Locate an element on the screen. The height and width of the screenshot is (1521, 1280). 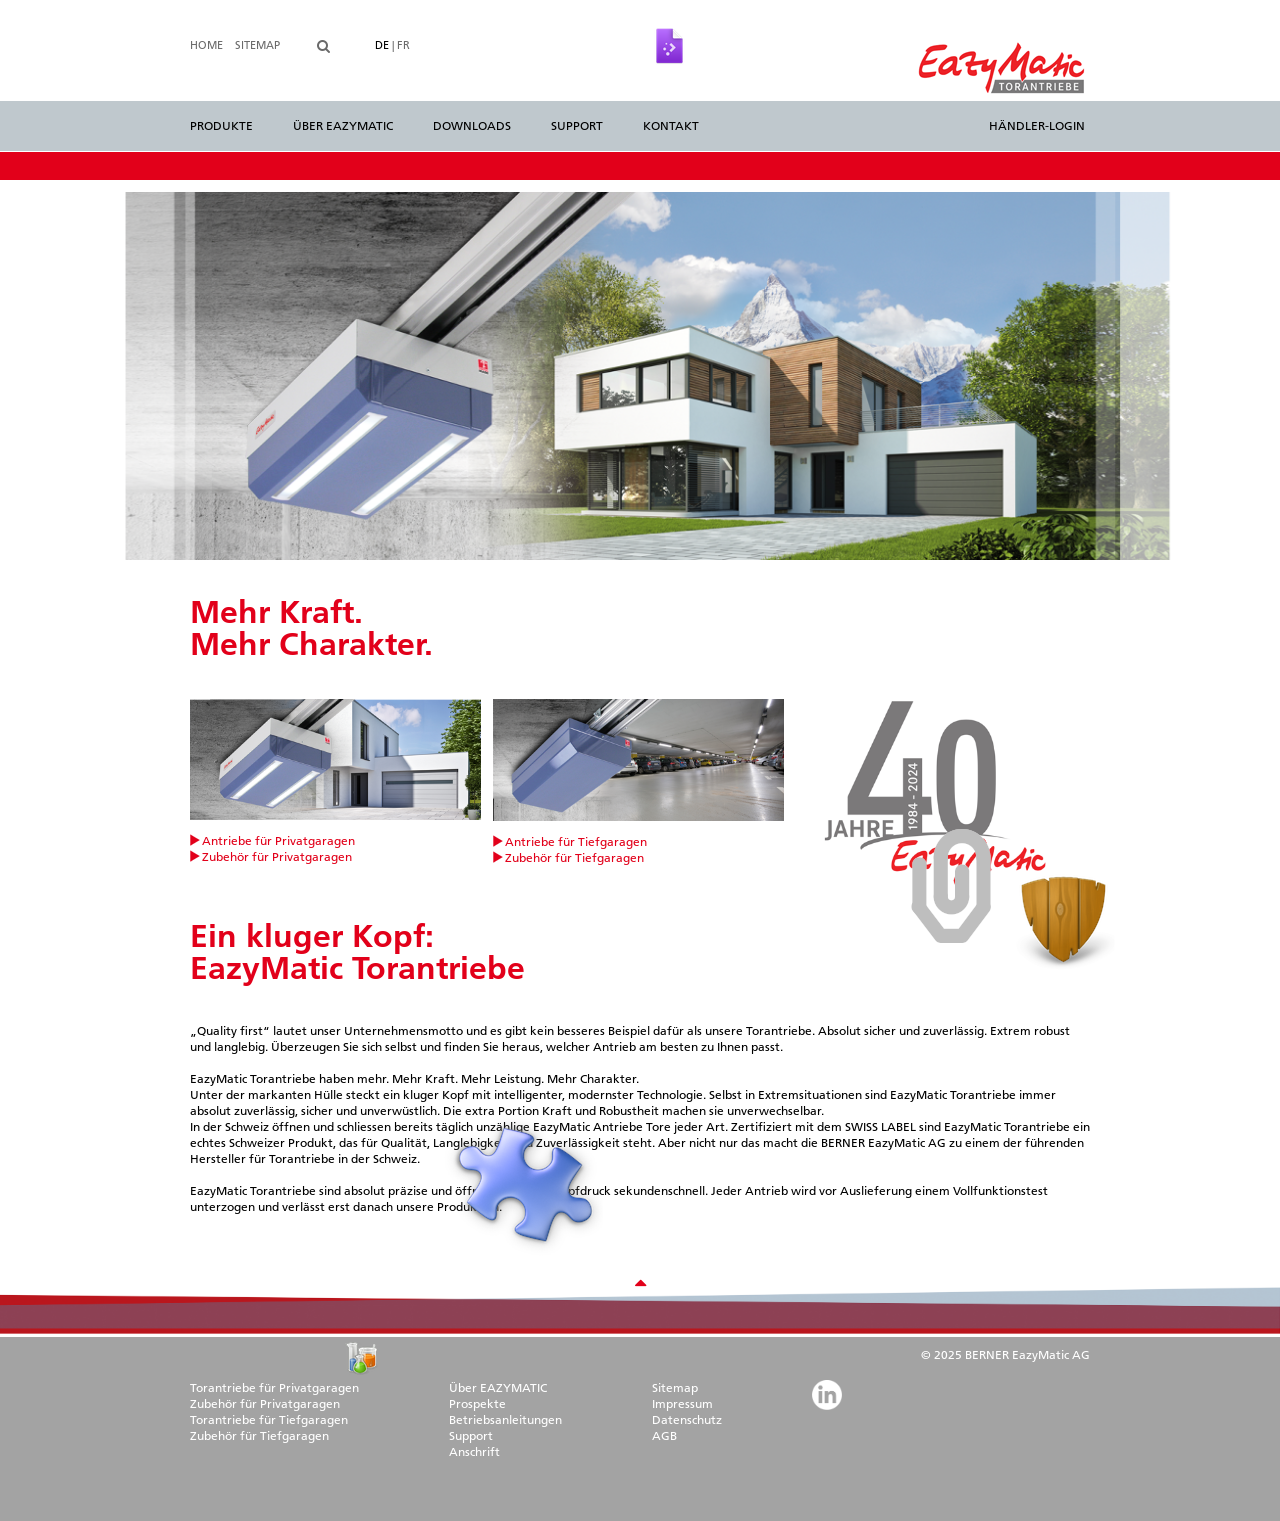
indicates email has an attachment is located at coordinates (955, 886).